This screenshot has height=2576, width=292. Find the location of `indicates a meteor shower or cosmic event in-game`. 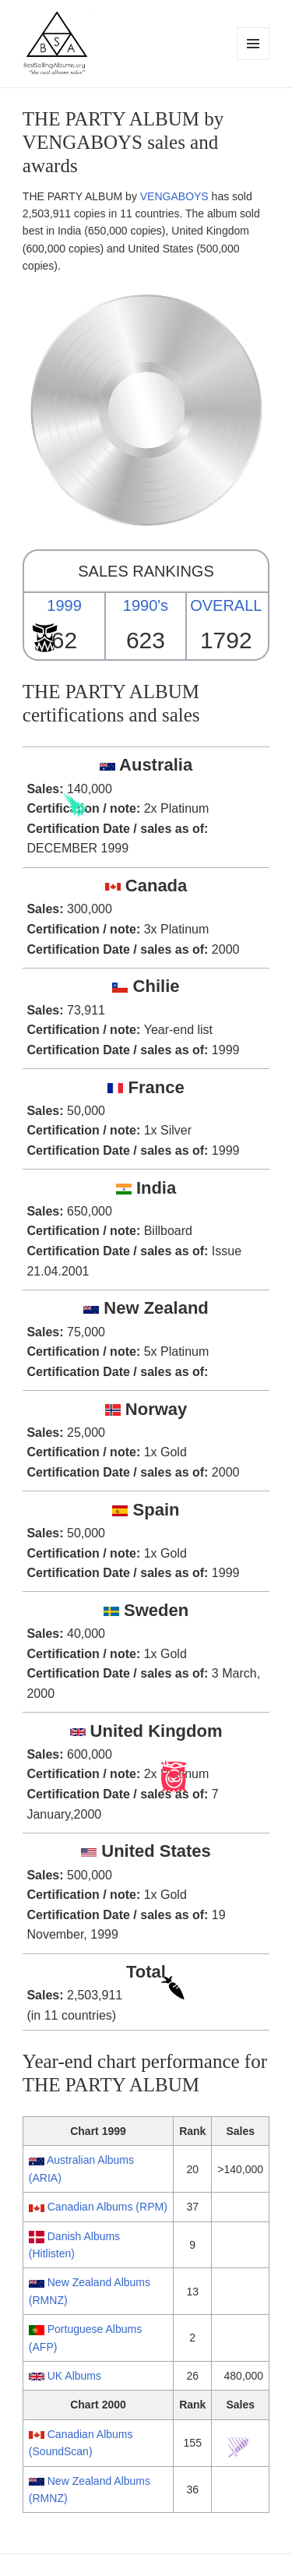

indicates a meteor shower or cosmic event in-game is located at coordinates (74, 804).